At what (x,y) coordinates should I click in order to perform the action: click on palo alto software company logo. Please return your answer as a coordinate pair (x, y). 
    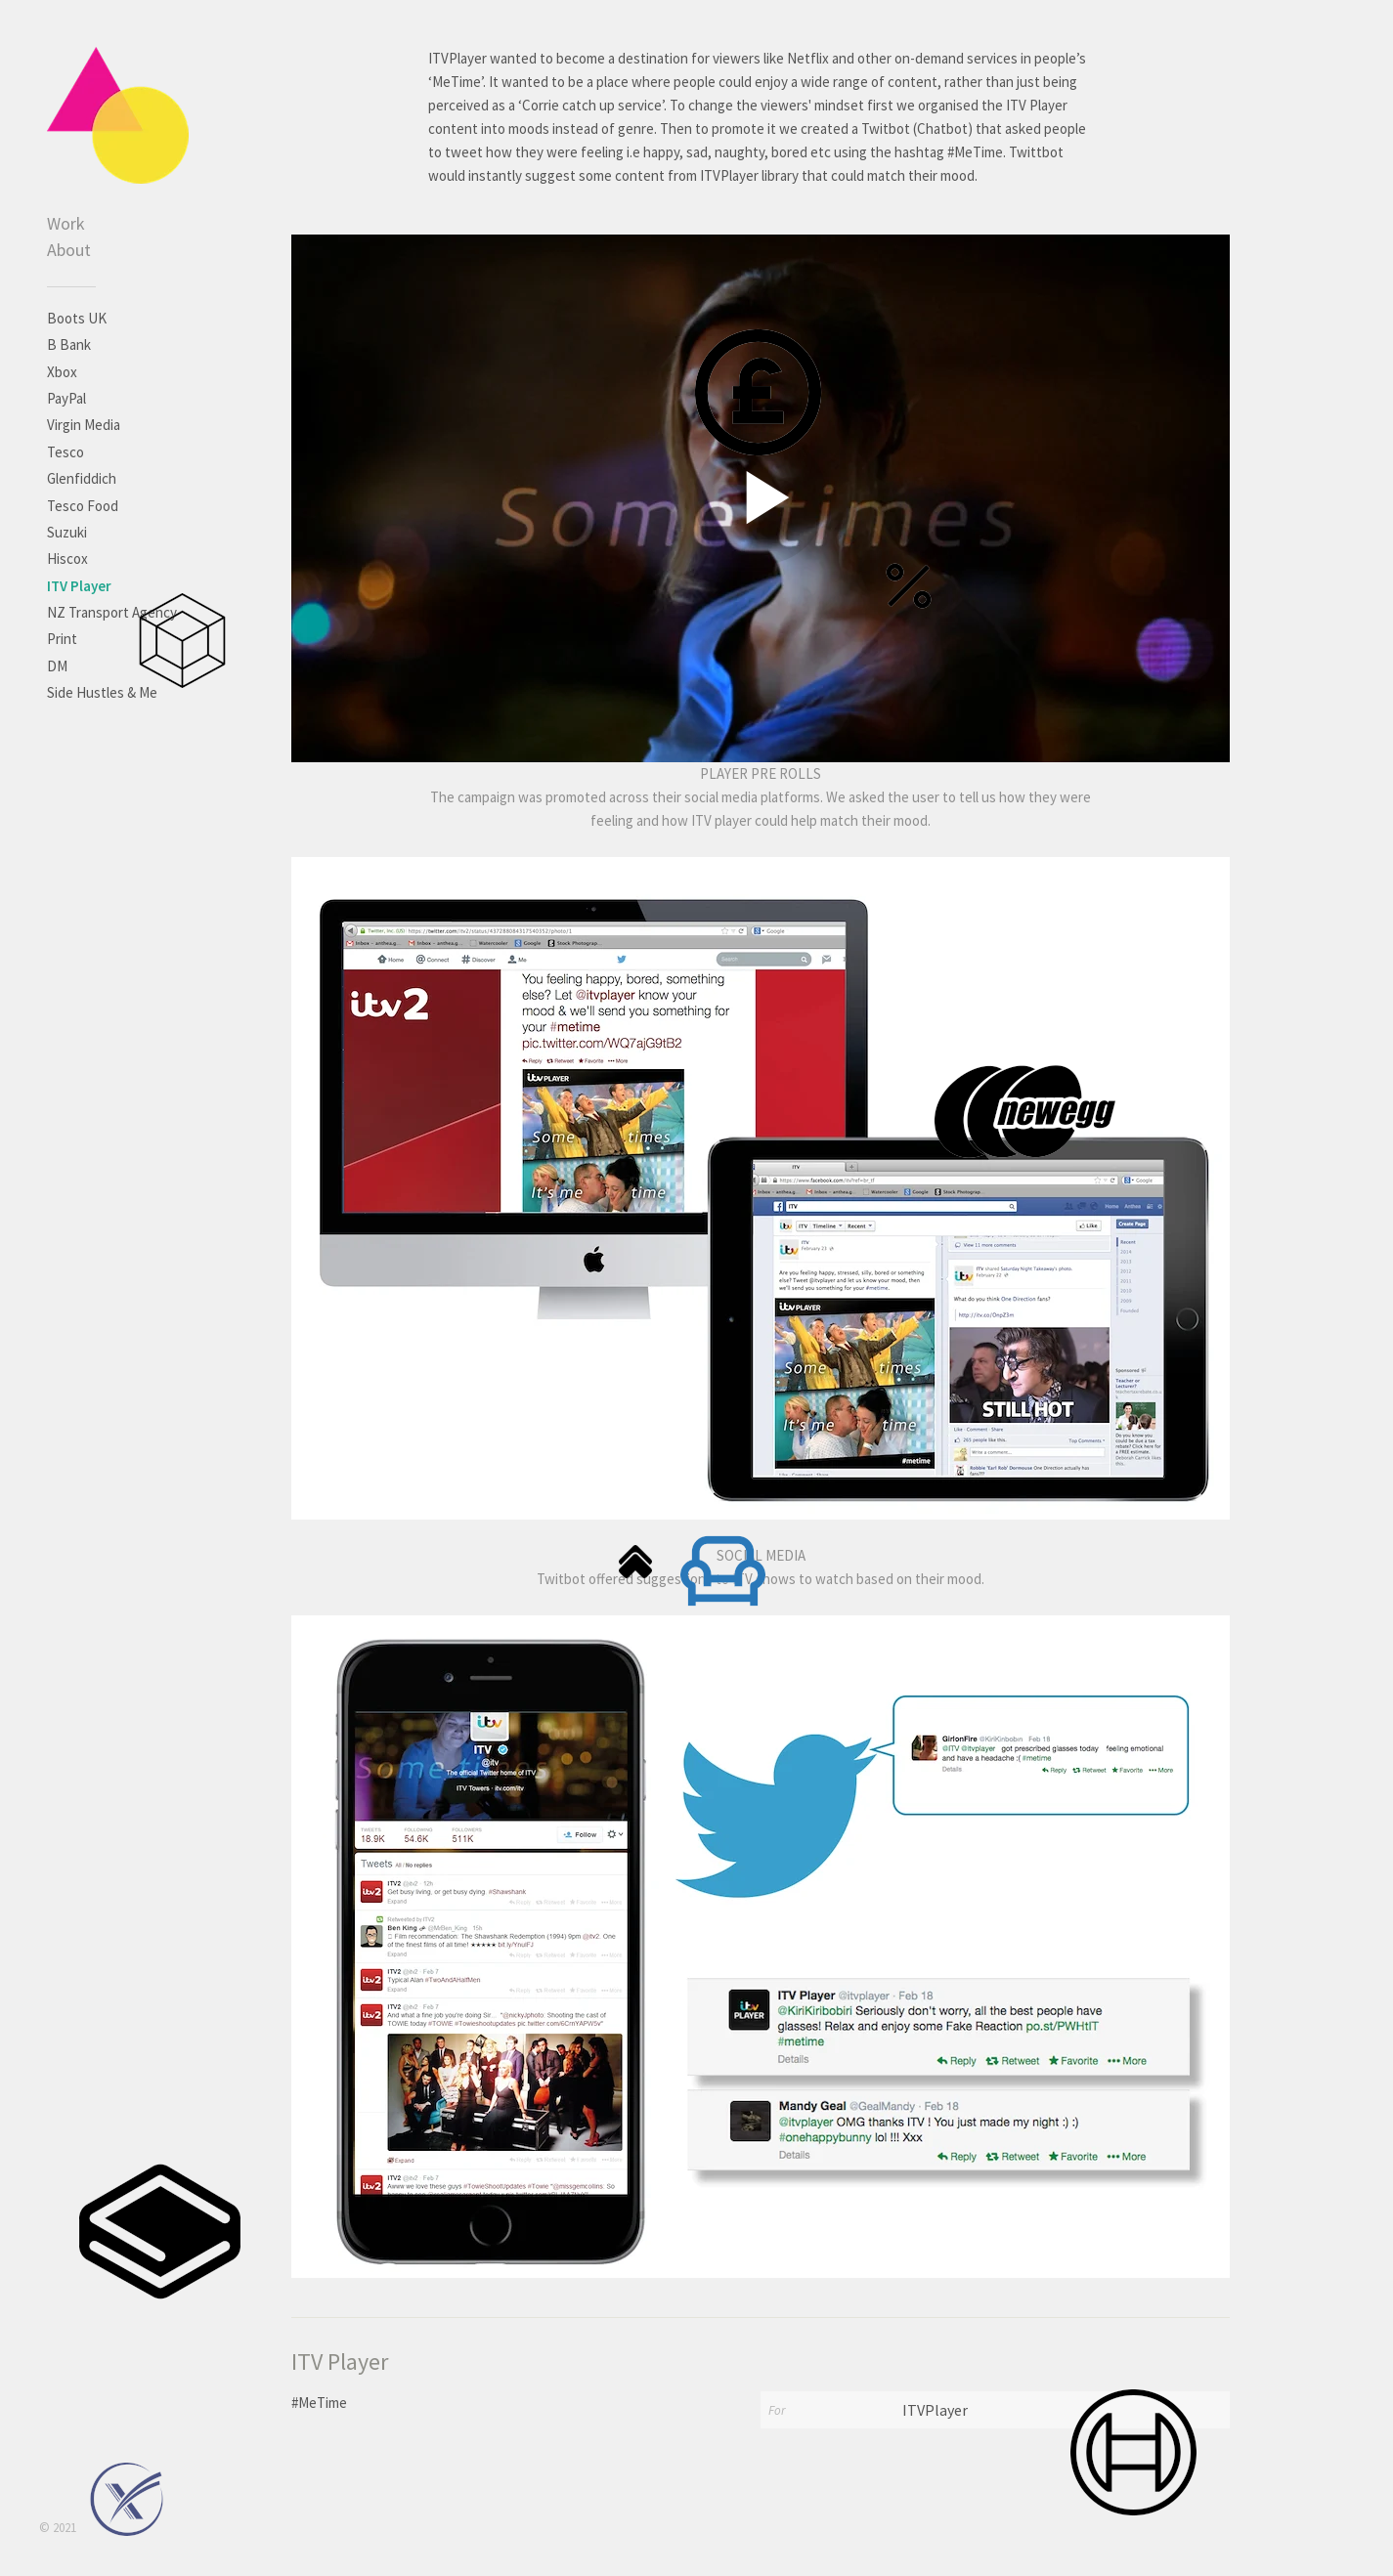
    Looking at the image, I should click on (635, 1562).